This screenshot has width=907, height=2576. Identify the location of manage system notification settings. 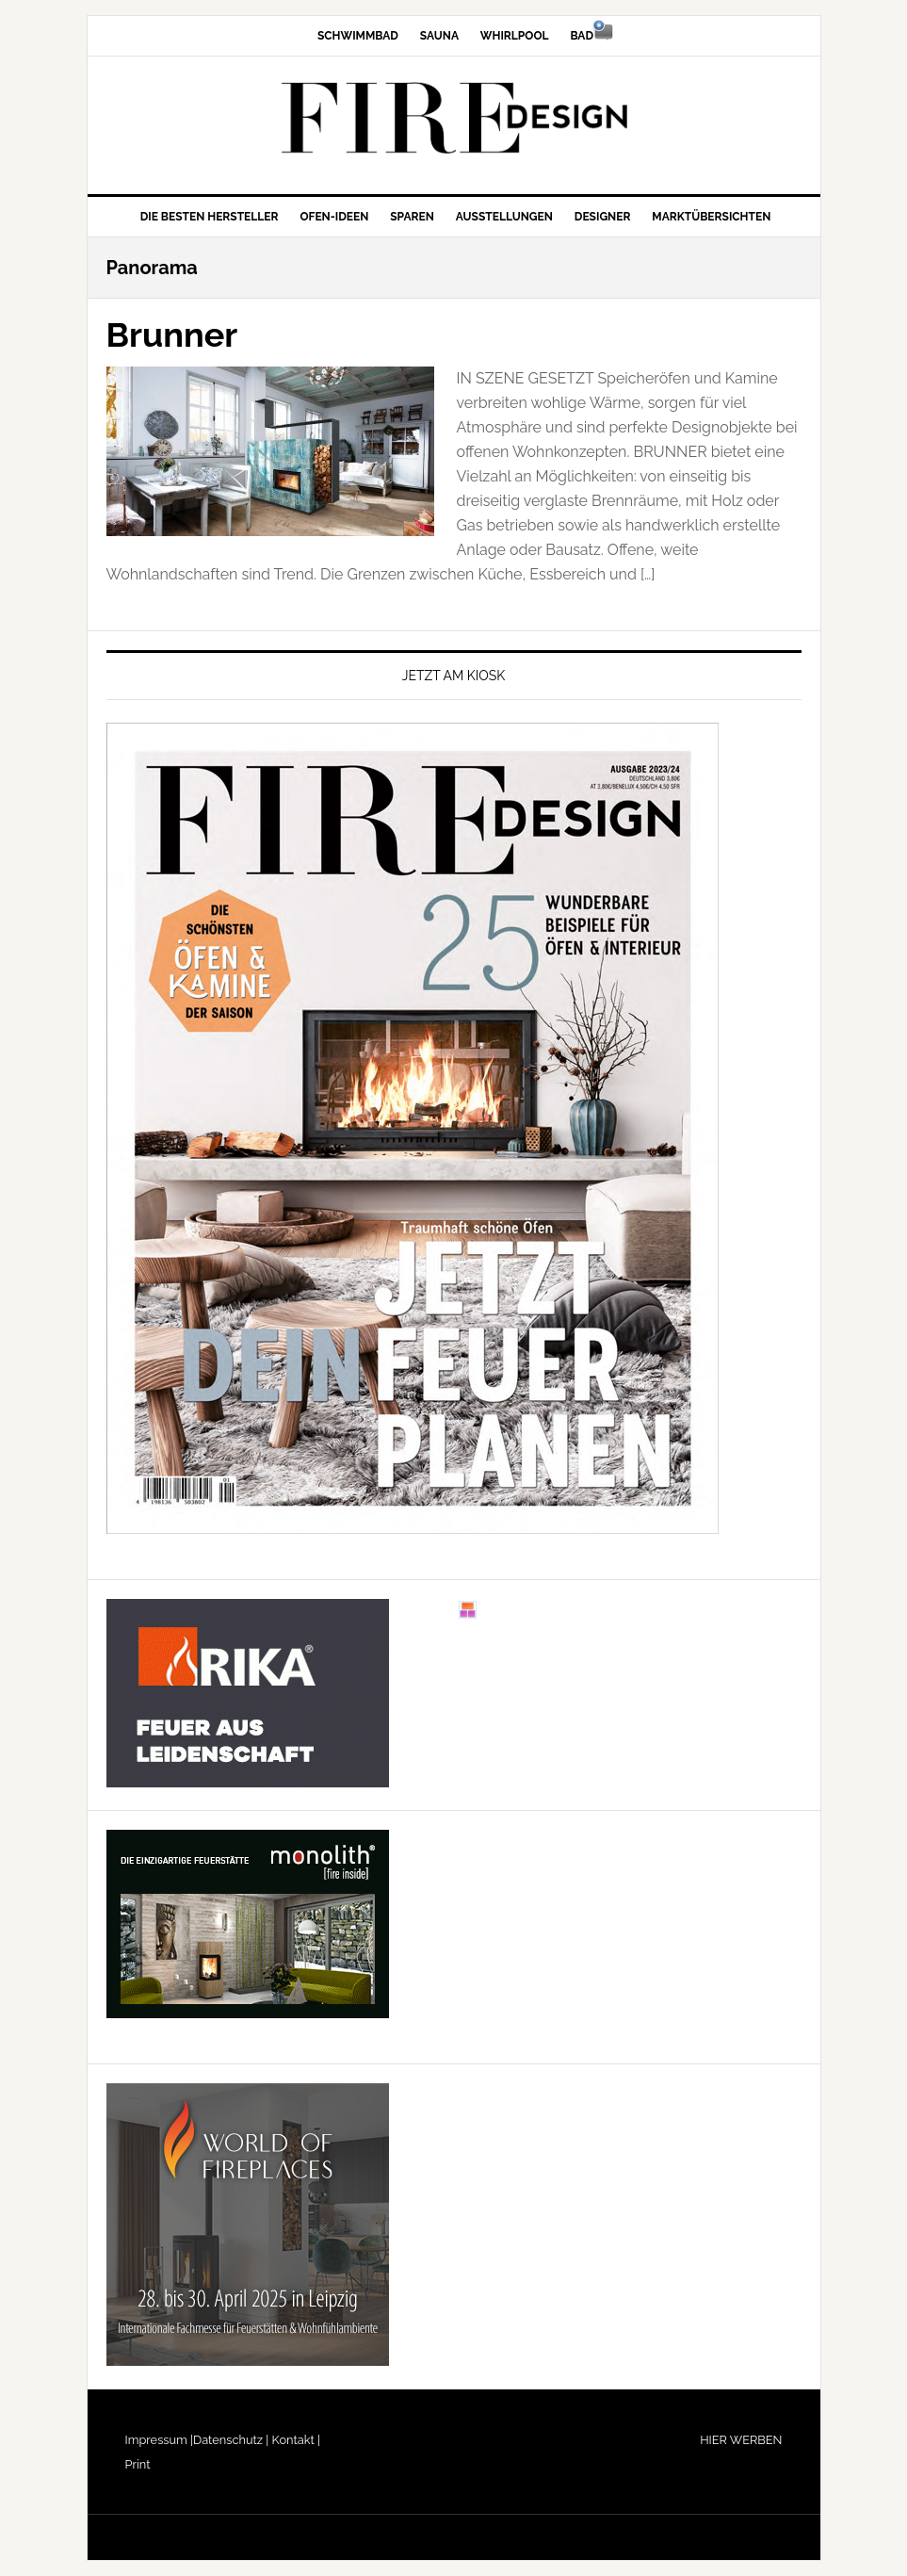
(603, 29).